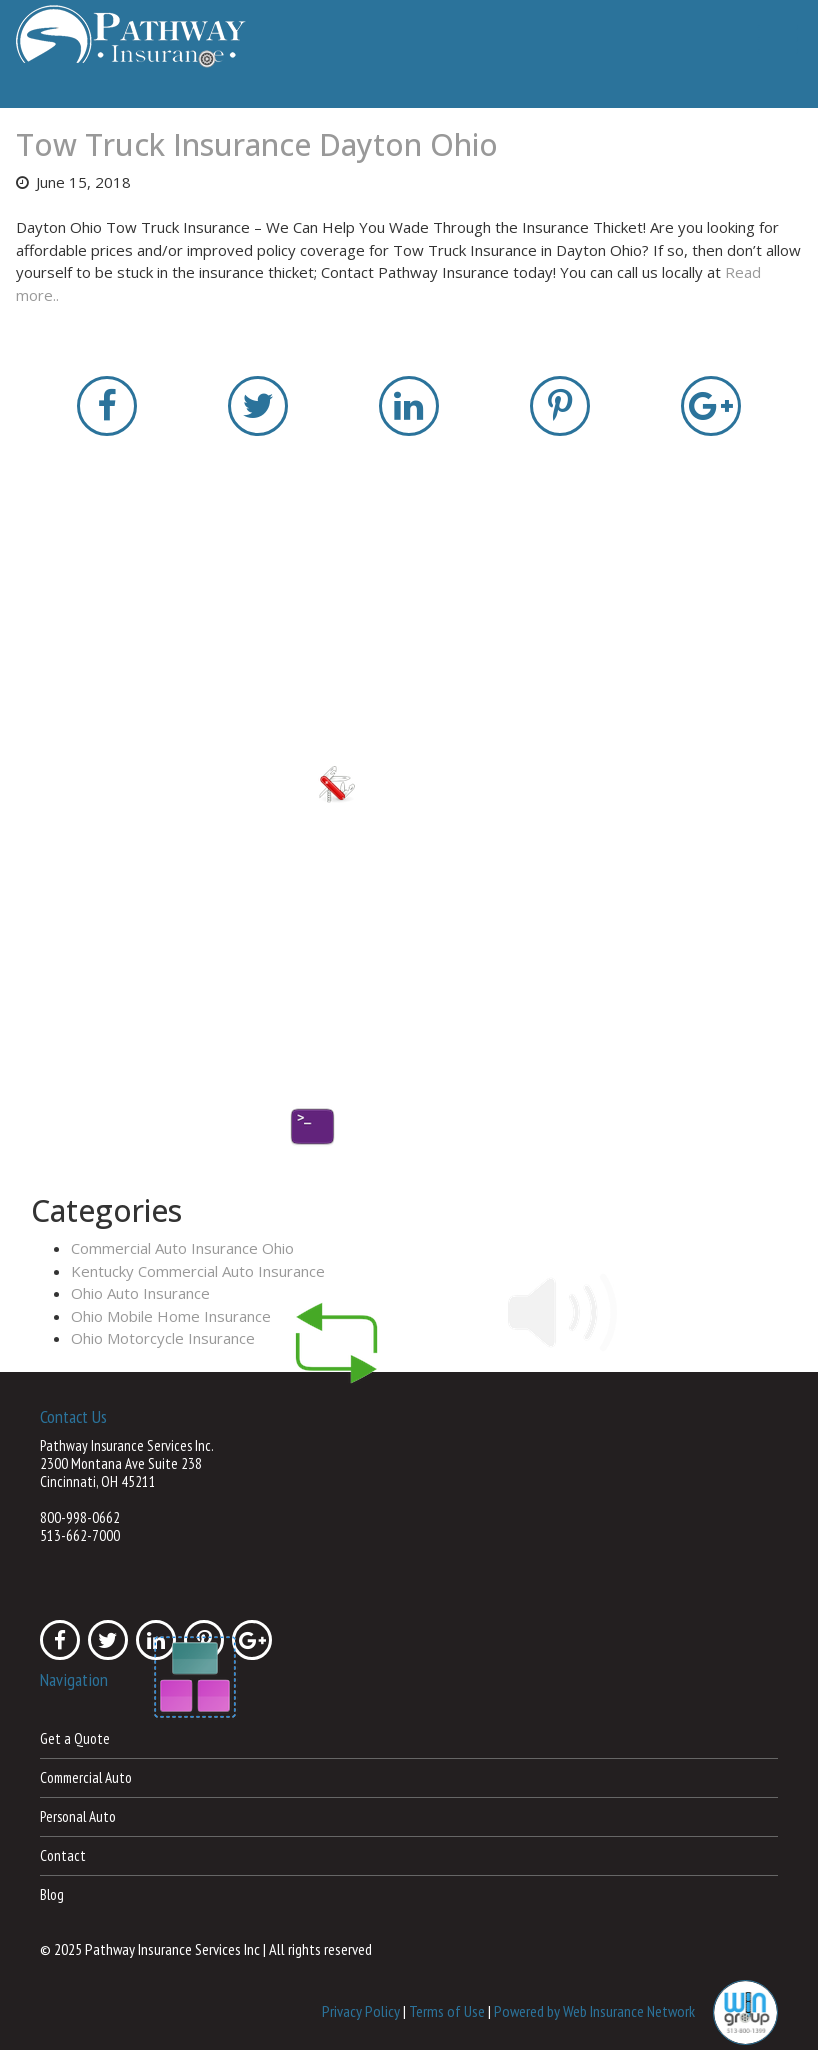 The width and height of the screenshot is (818, 2050). I want to click on open settings or configuration options, so click(207, 59).